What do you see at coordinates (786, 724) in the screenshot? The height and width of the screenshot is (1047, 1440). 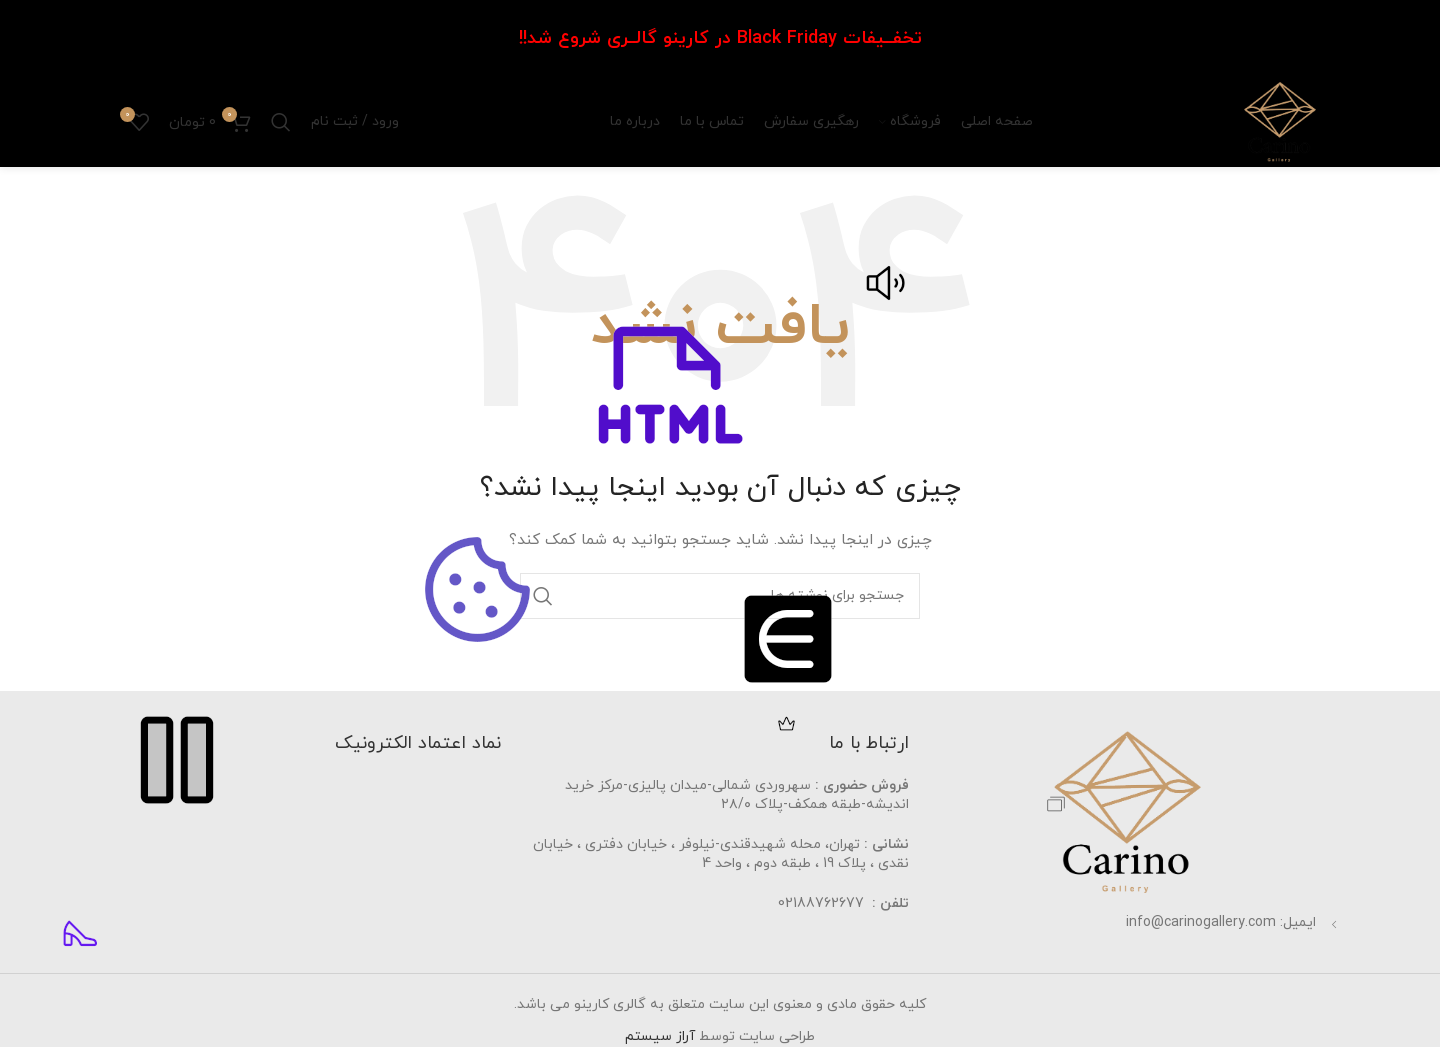 I see `indicates premium or pro membership status` at bounding box center [786, 724].